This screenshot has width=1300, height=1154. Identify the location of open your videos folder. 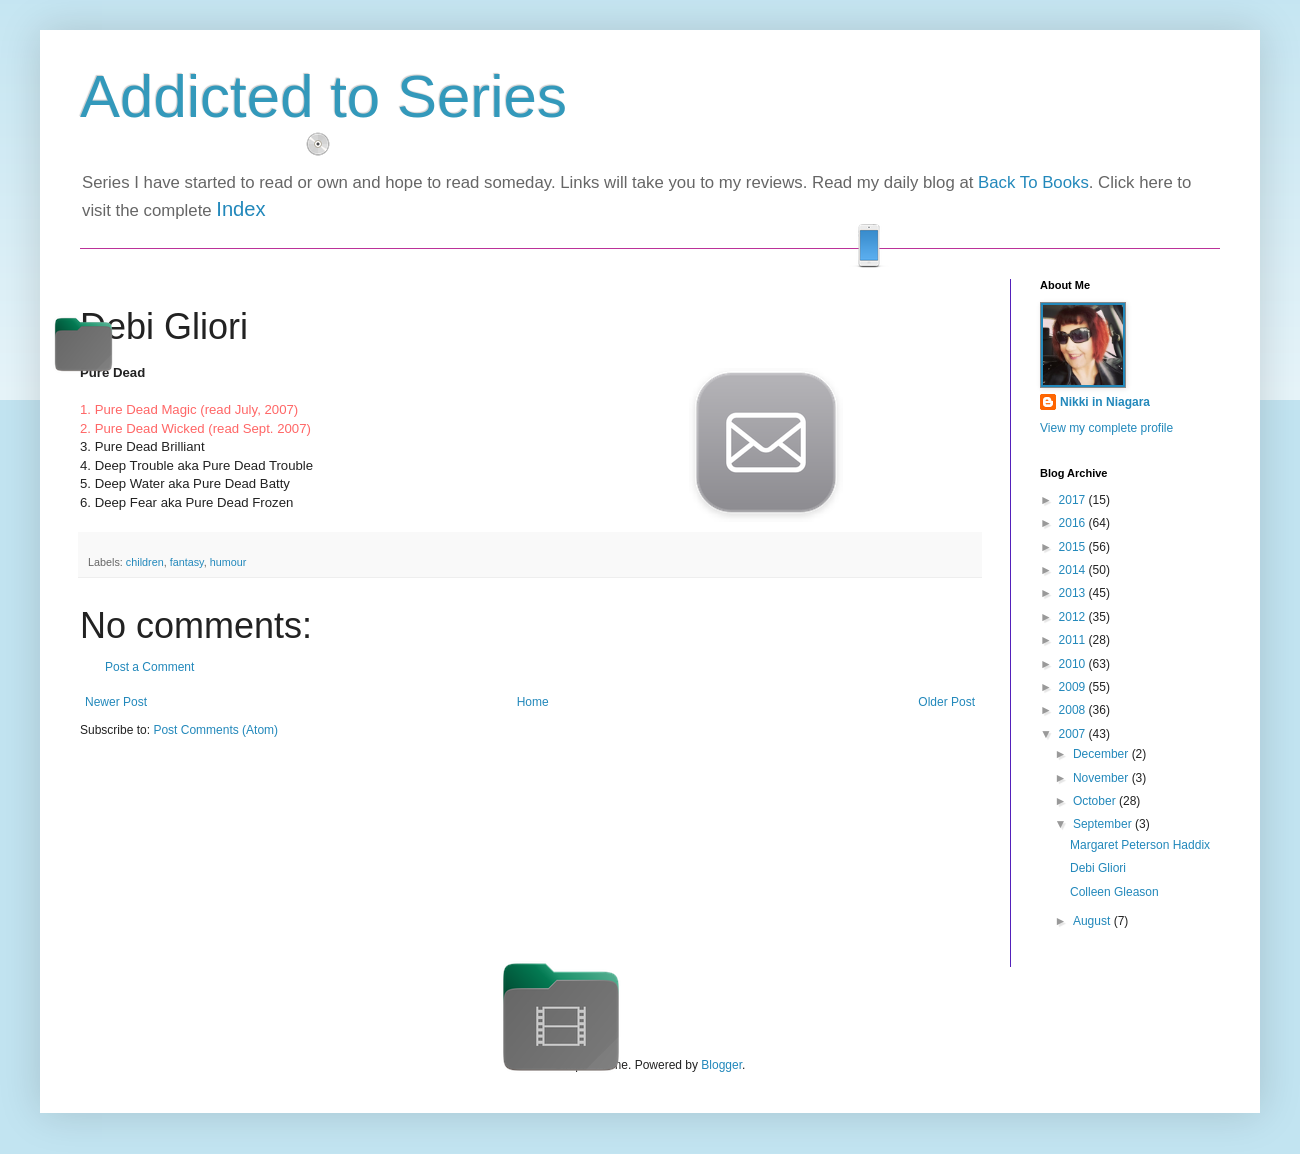
(561, 1017).